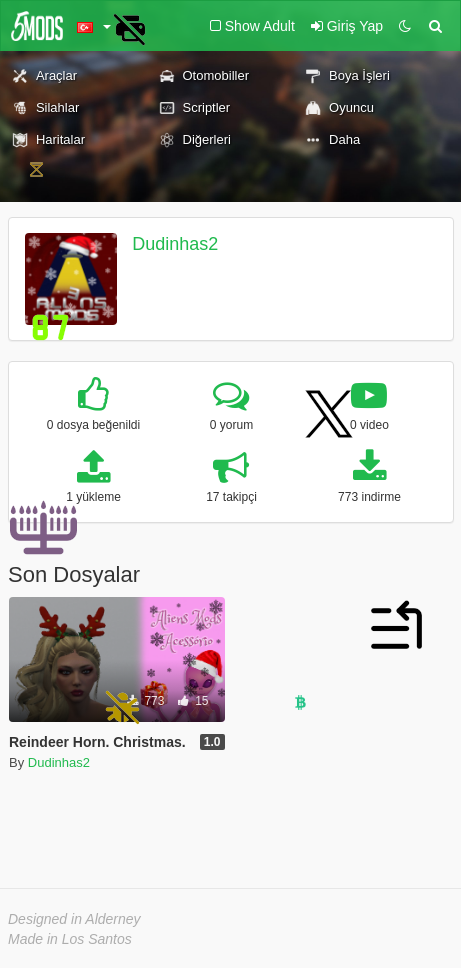  Describe the element at coordinates (130, 28) in the screenshot. I see `printing is currently unavailable` at that location.